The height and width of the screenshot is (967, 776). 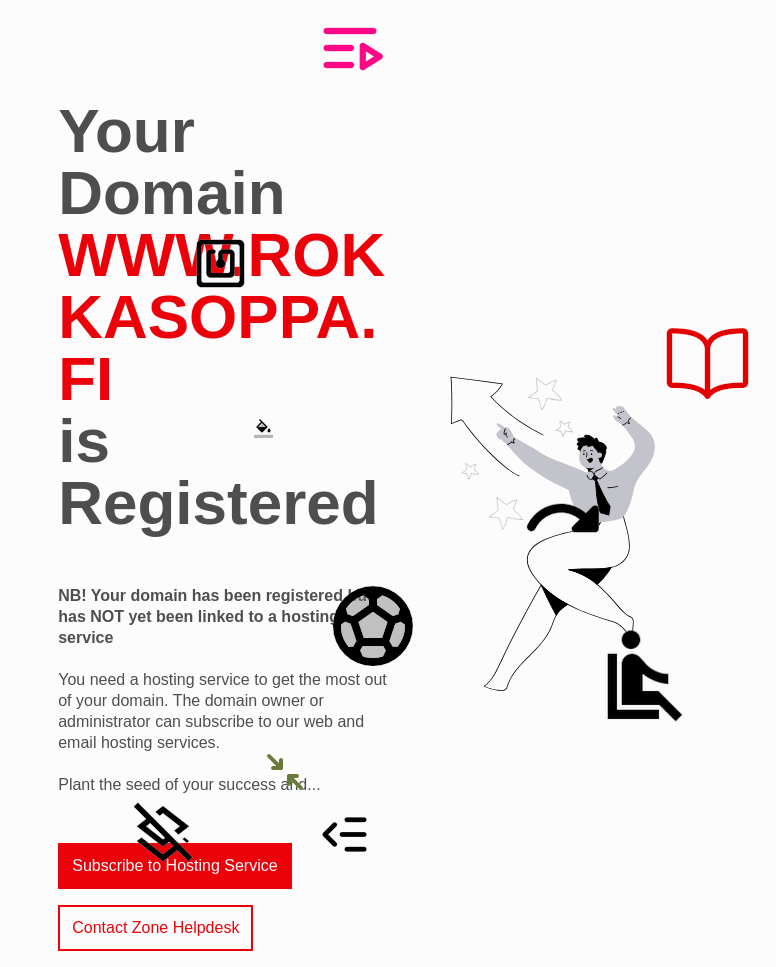 I want to click on open reading list or library, so click(x=707, y=363).